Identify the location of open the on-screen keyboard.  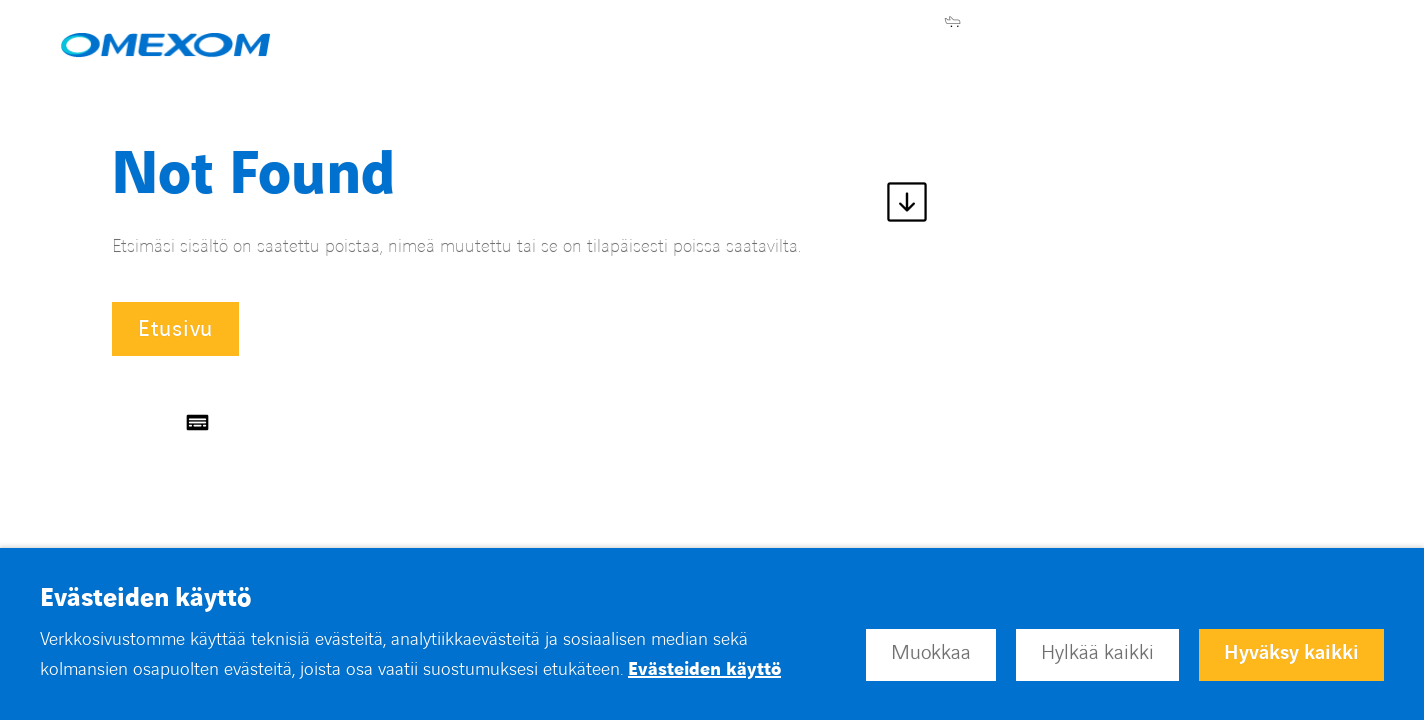
(197, 422).